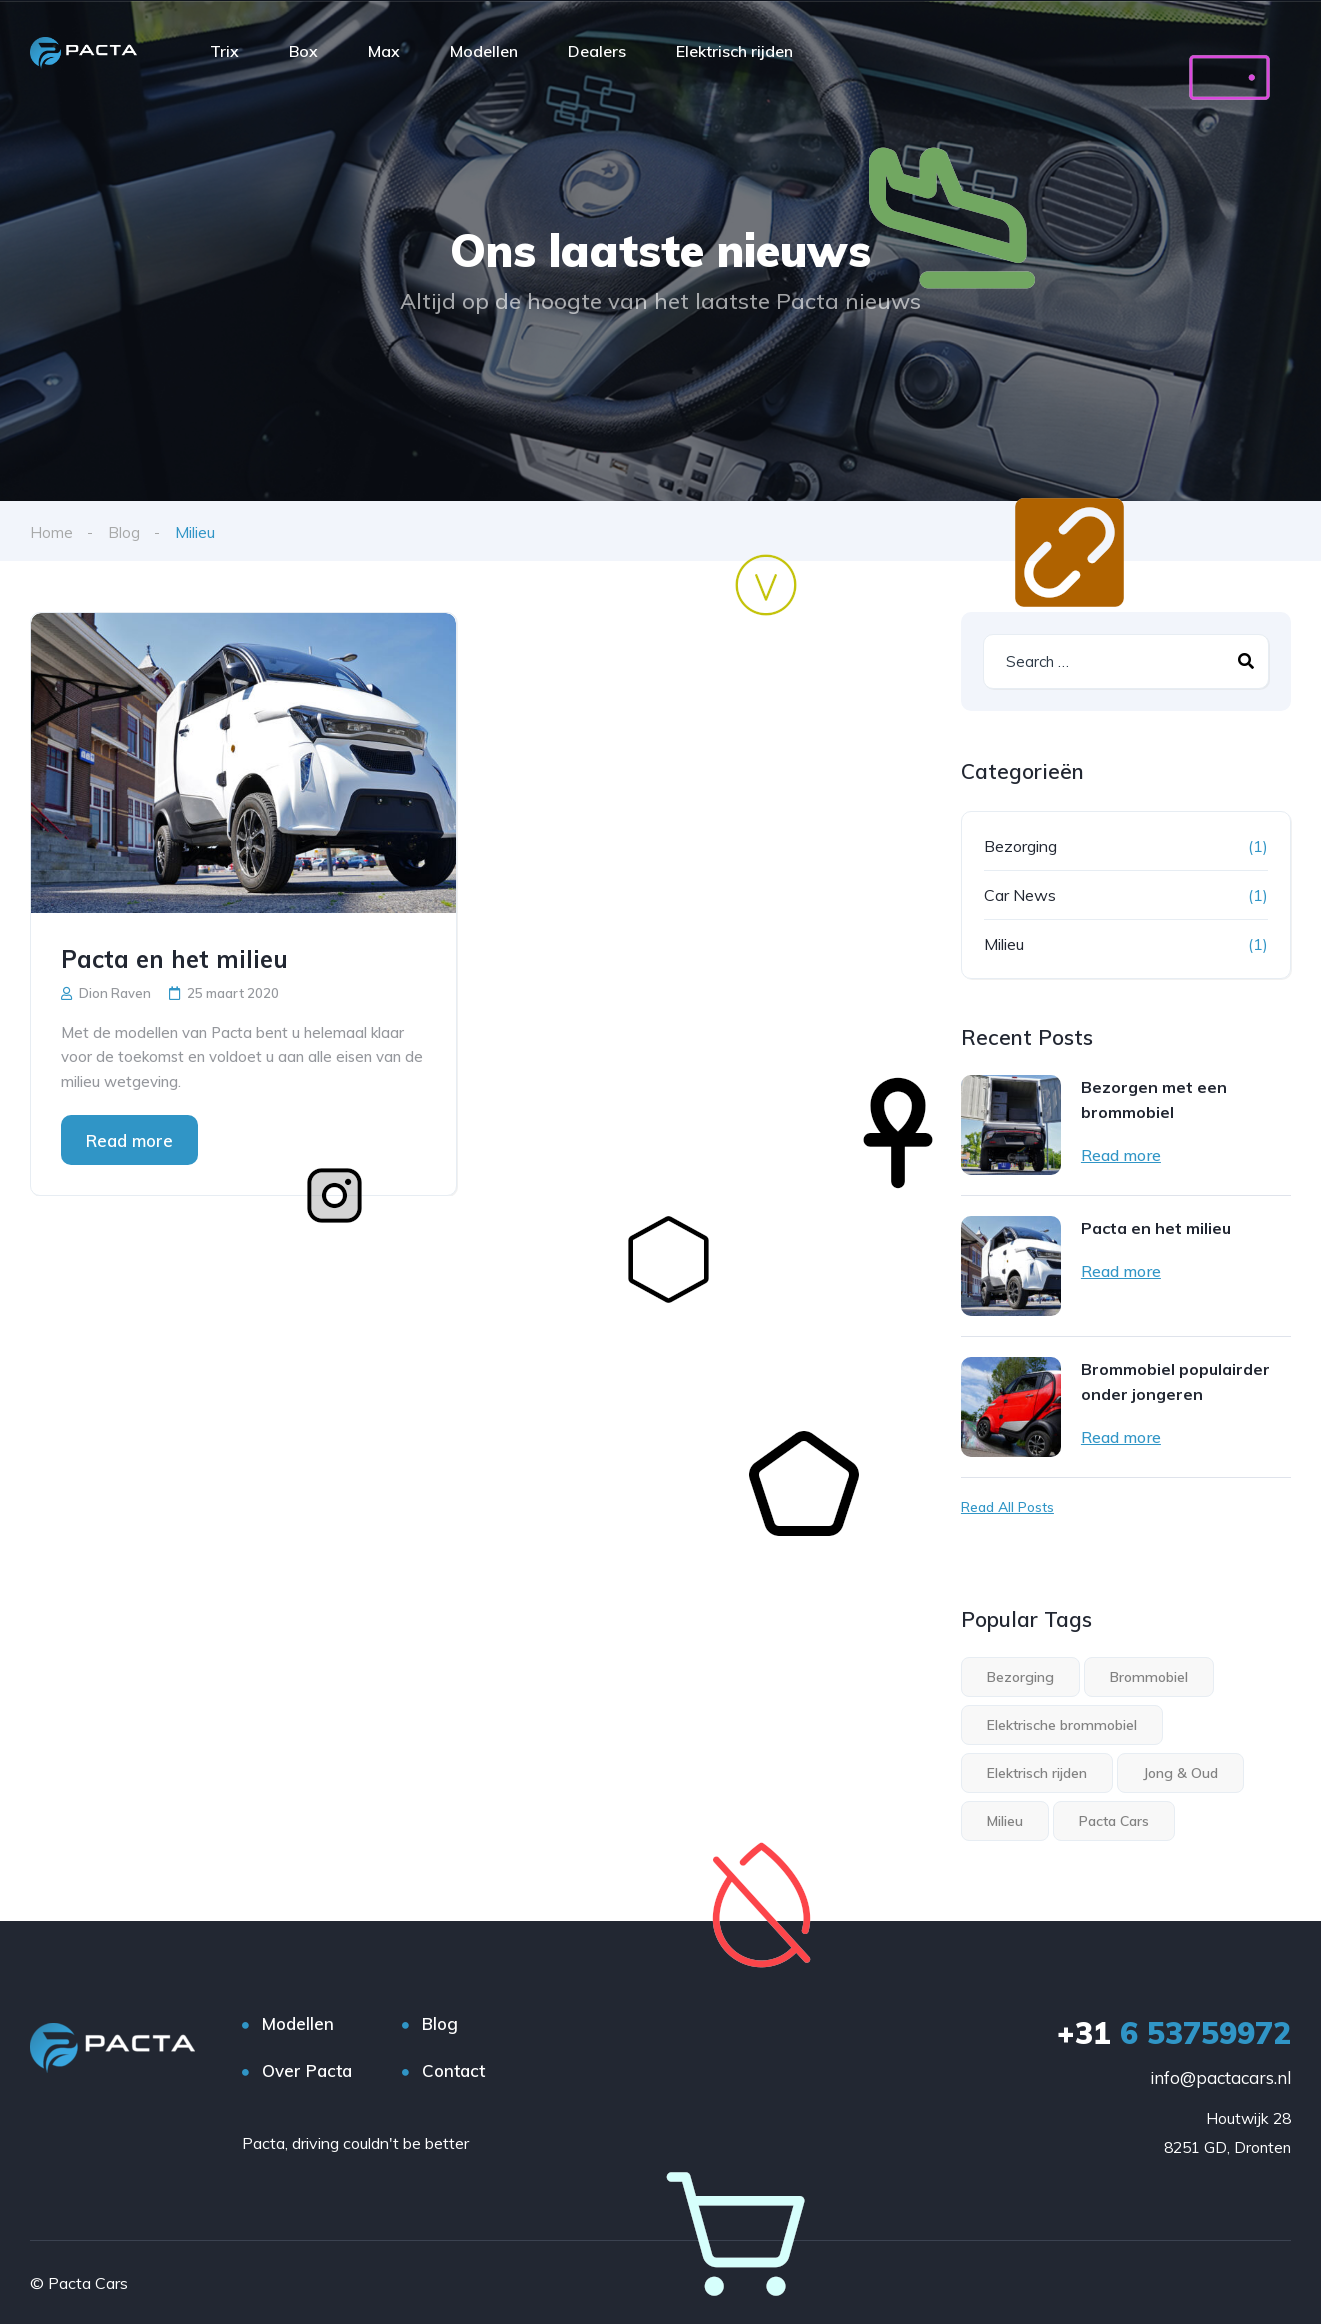  Describe the element at coordinates (898, 1133) in the screenshot. I see `indicates egyptian or ancient history content` at that location.